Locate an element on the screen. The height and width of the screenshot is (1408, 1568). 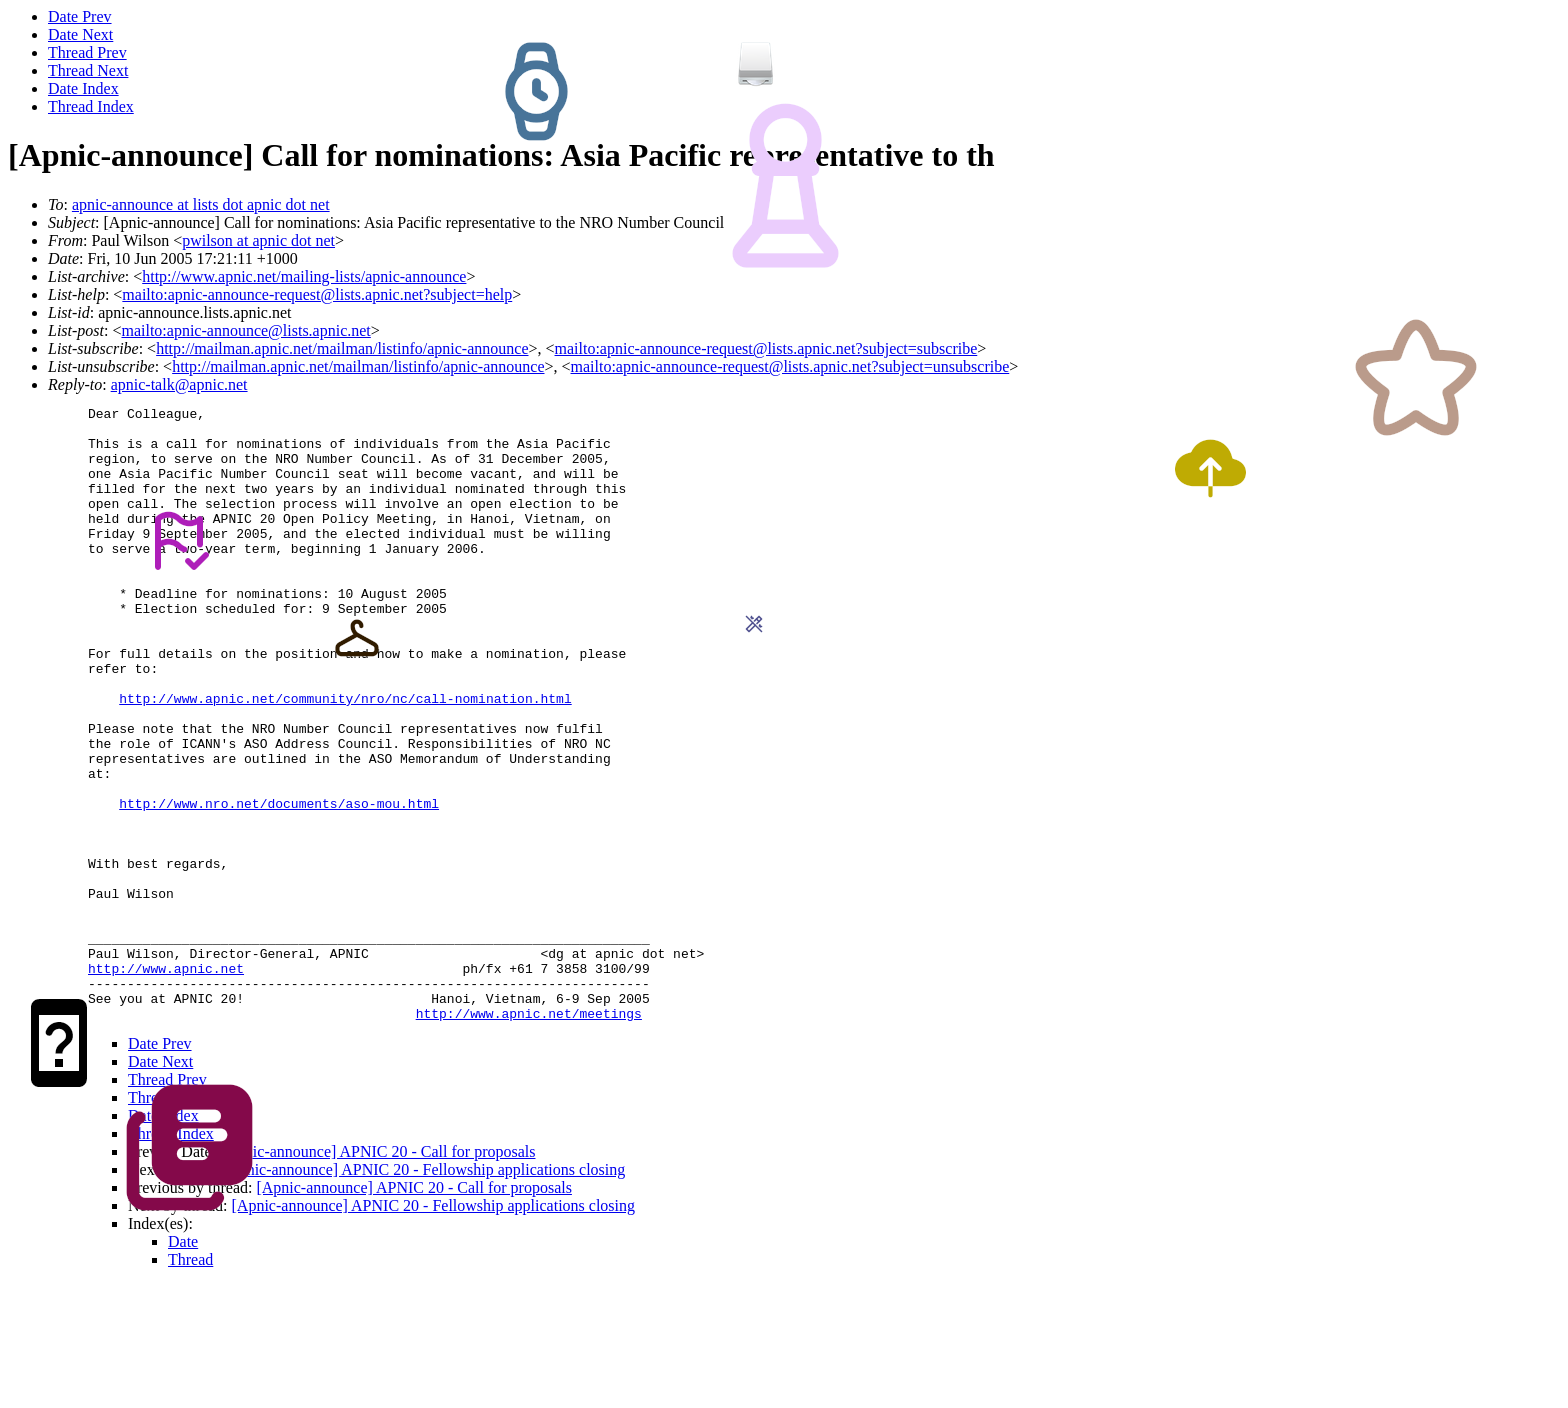
mark task or item as complete is located at coordinates (179, 540).